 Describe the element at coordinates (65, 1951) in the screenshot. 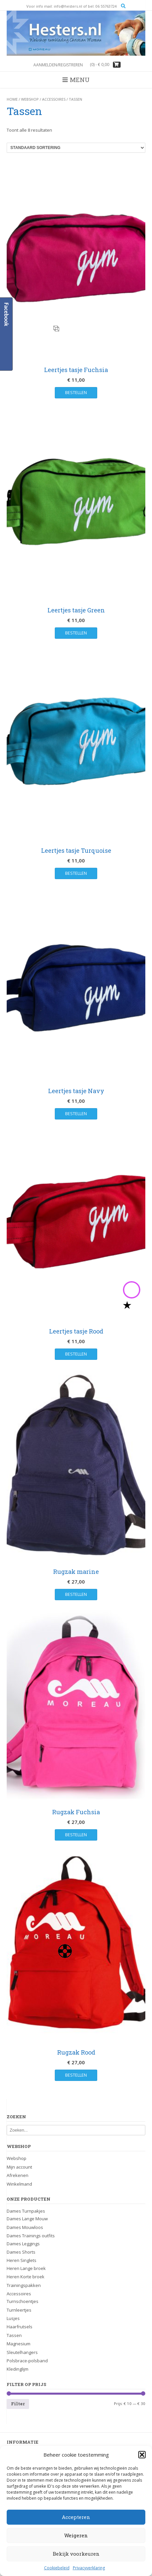

I see `access help or support center` at that location.